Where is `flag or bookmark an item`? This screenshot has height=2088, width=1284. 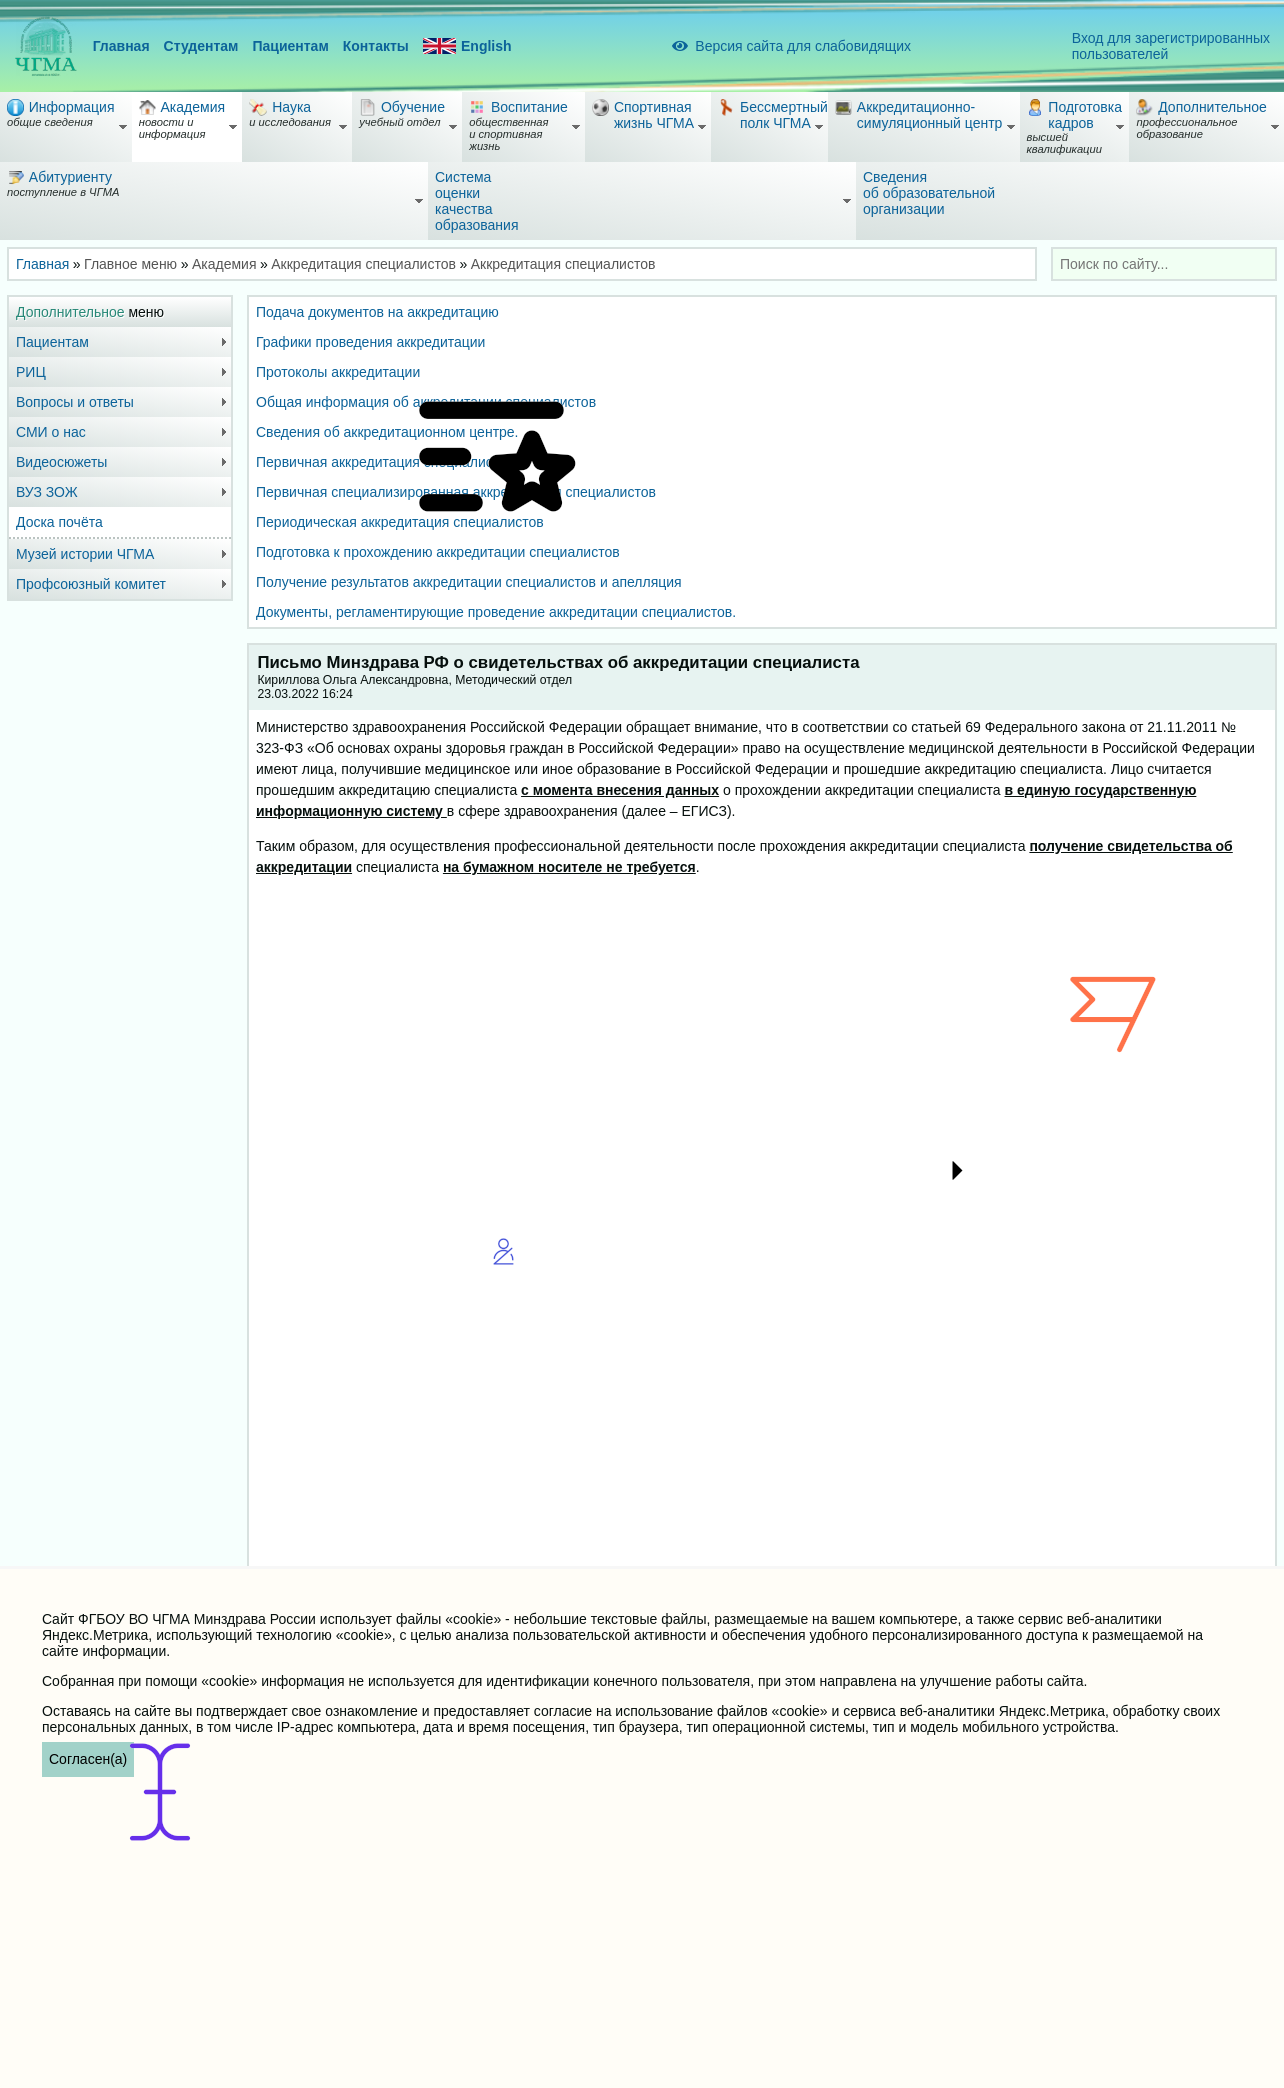 flag or bookmark an item is located at coordinates (1109, 1009).